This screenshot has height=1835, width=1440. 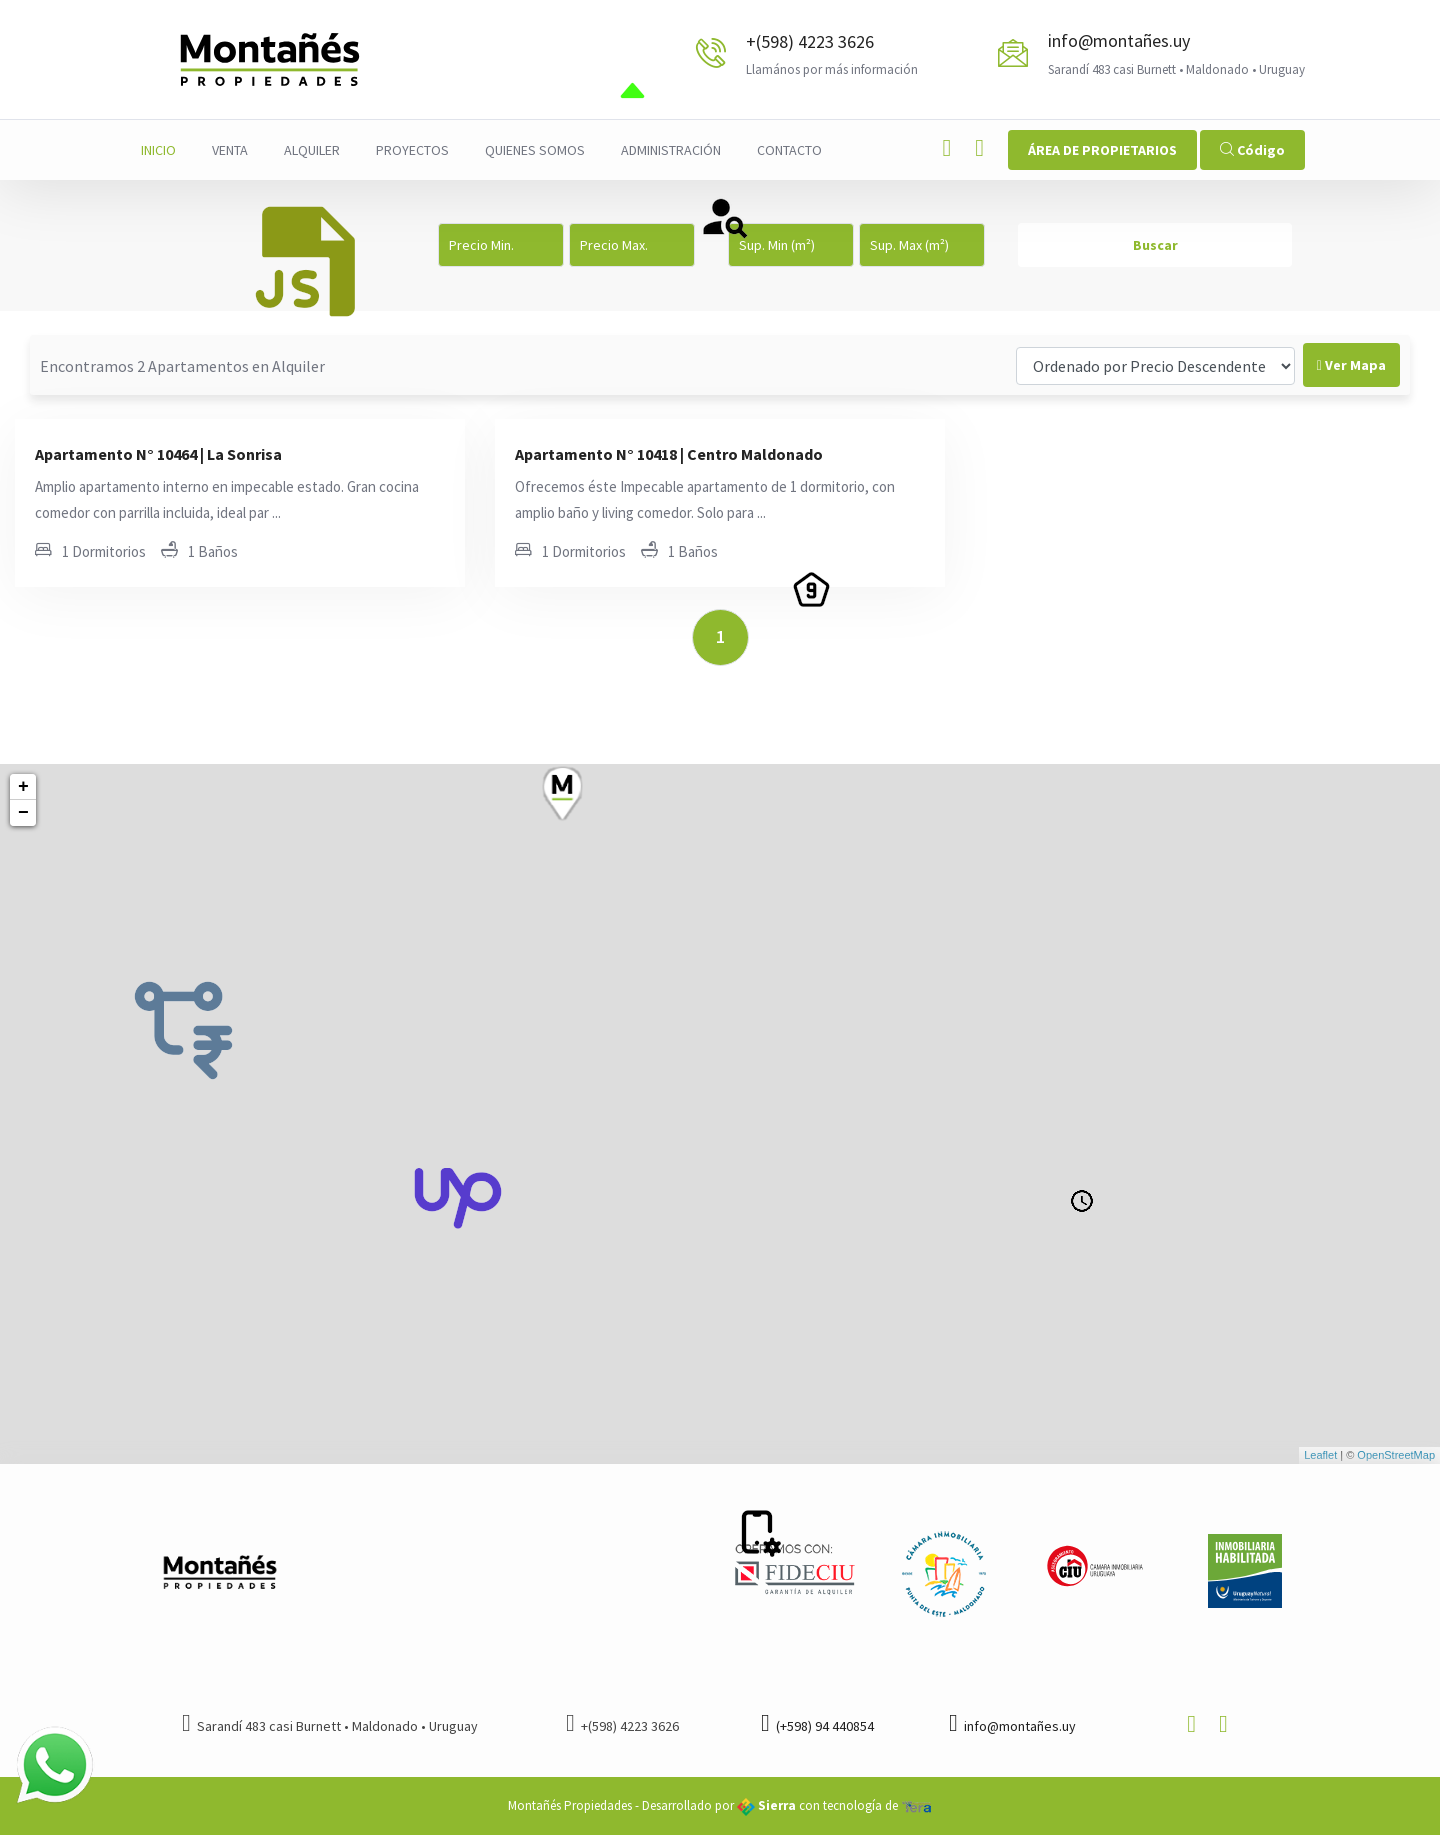 What do you see at coordinates (757, 1532) in the screenshot?
I see `access mobile device settings` at bounding box center [757, 1532].